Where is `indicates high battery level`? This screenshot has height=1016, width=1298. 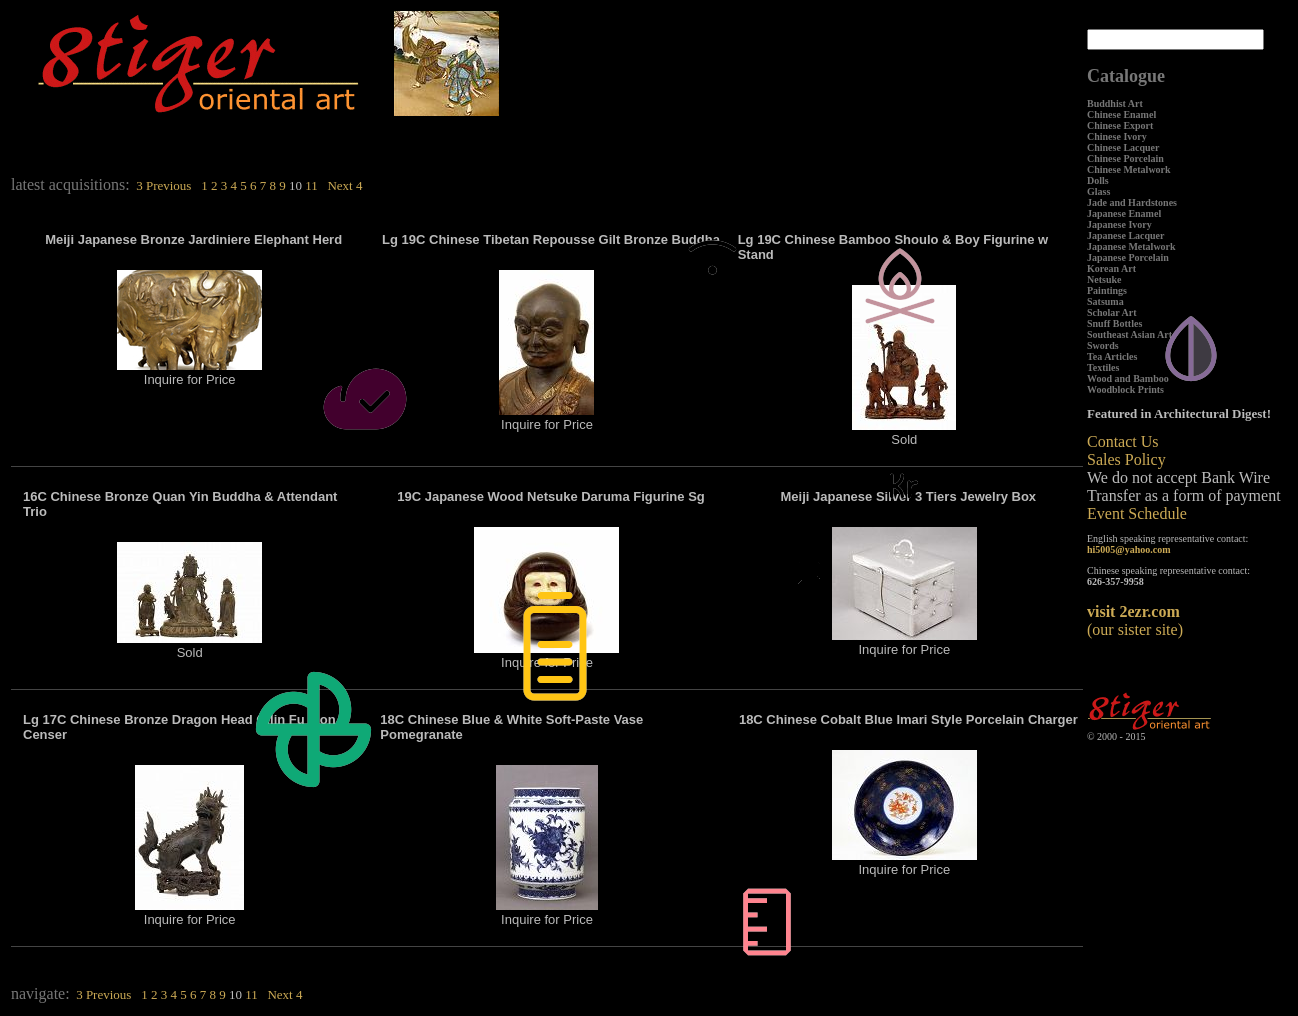
indicates high battery level is located at coordinates (555, 648).